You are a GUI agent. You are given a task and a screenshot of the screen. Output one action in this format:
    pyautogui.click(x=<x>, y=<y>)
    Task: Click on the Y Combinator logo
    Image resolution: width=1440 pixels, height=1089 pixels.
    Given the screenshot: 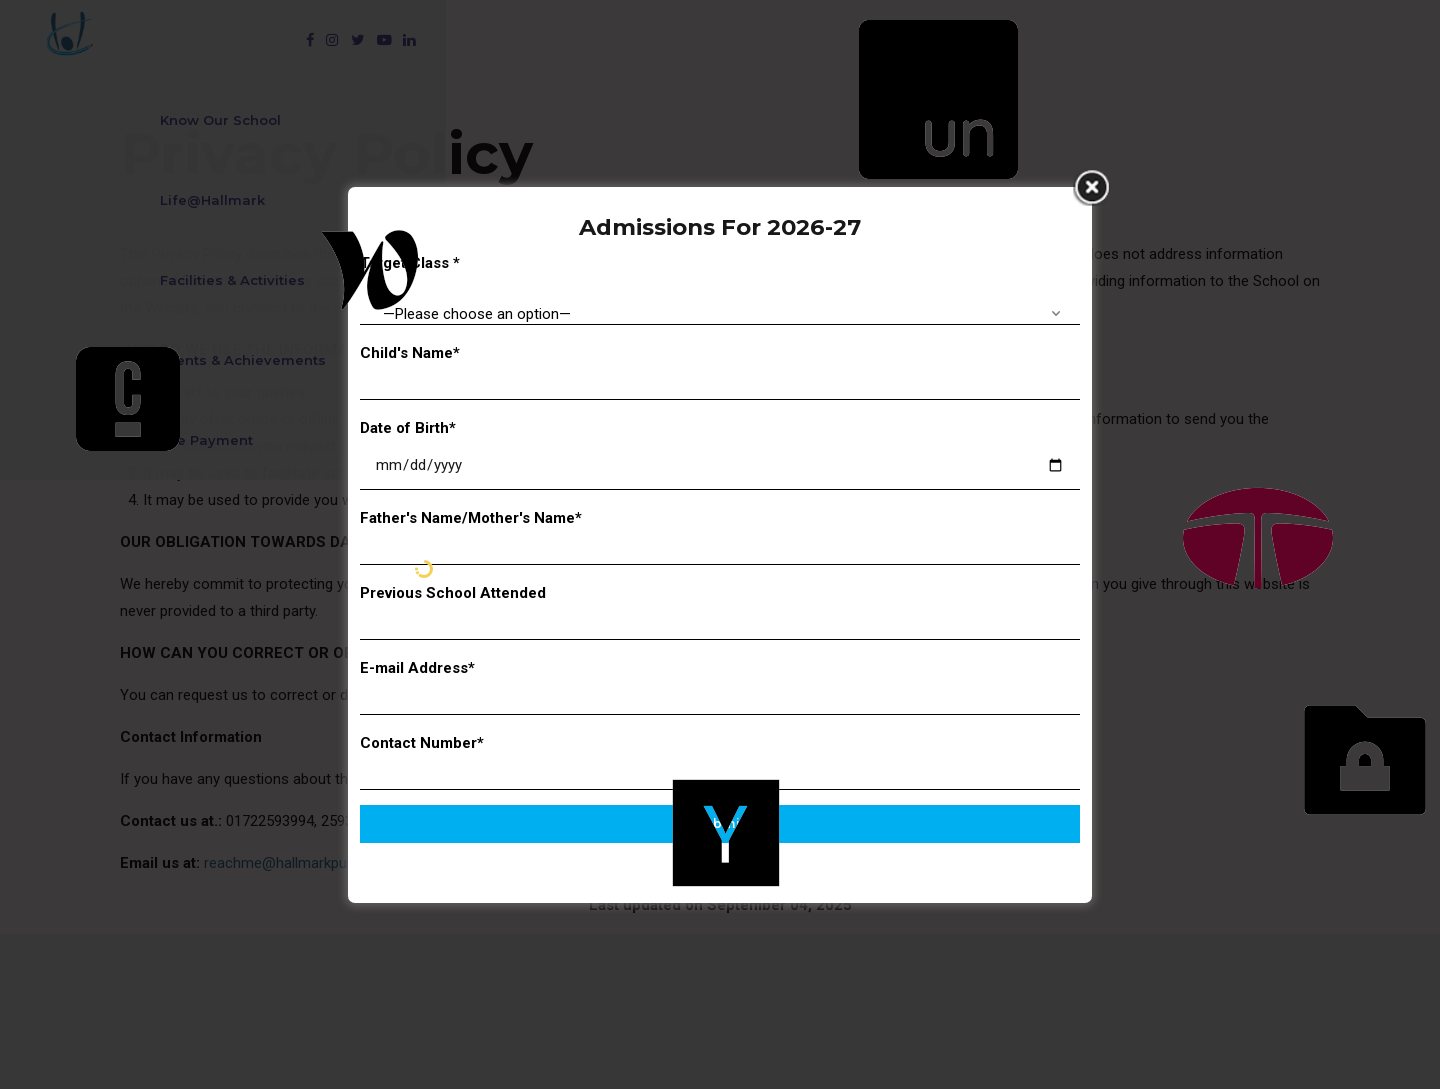 What is the action you would take?
    pyautogui.click(x=726, y=833)
    